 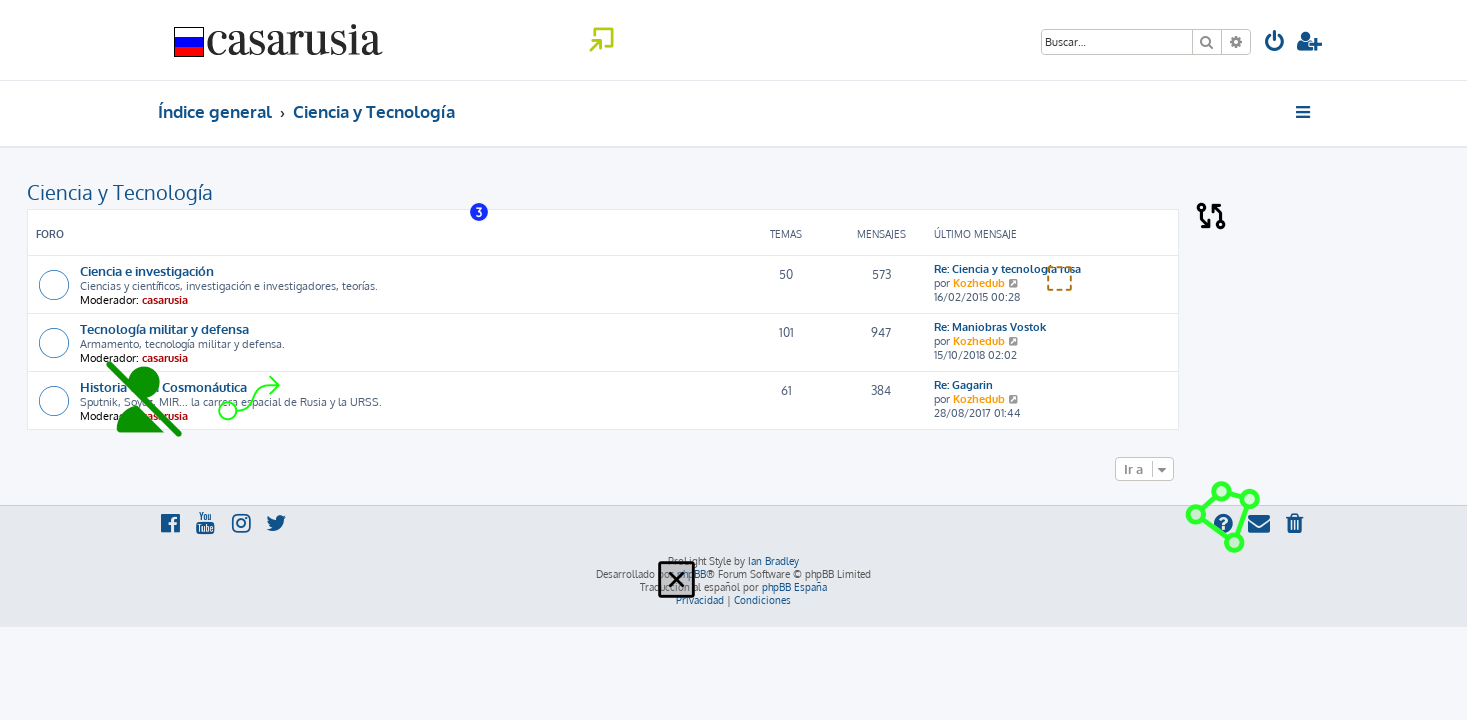 What do you see at coordinates (249, 398) in the screenshot?
I see `indicates a workflow or process flow direction` at bounding box center [249, 398].